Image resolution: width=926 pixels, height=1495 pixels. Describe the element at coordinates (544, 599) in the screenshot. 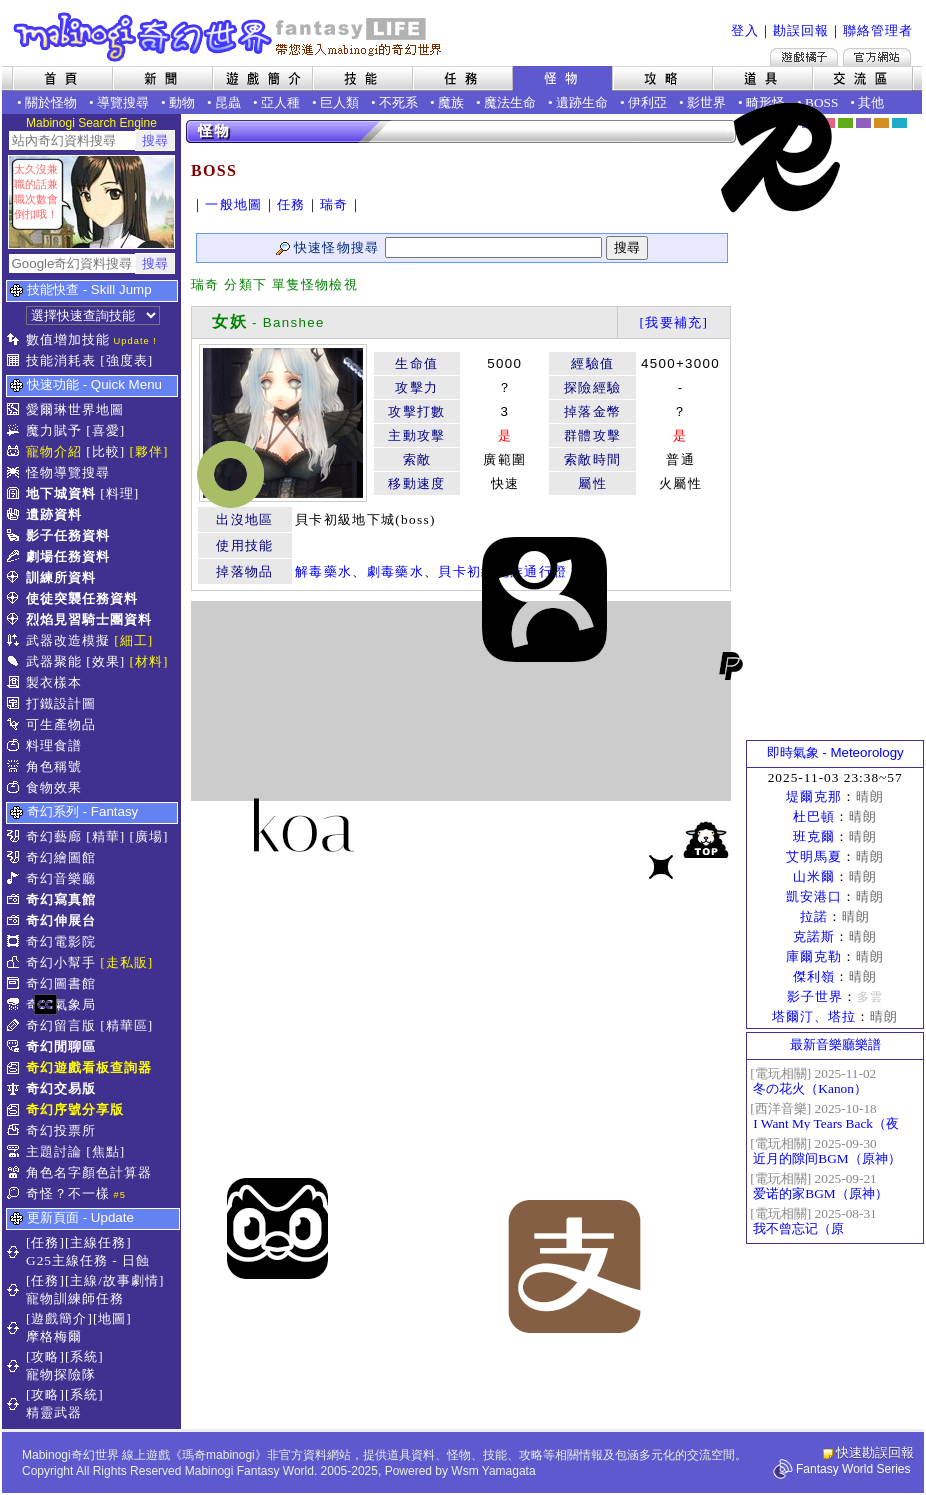

I see `open the Dianping app` at that location.